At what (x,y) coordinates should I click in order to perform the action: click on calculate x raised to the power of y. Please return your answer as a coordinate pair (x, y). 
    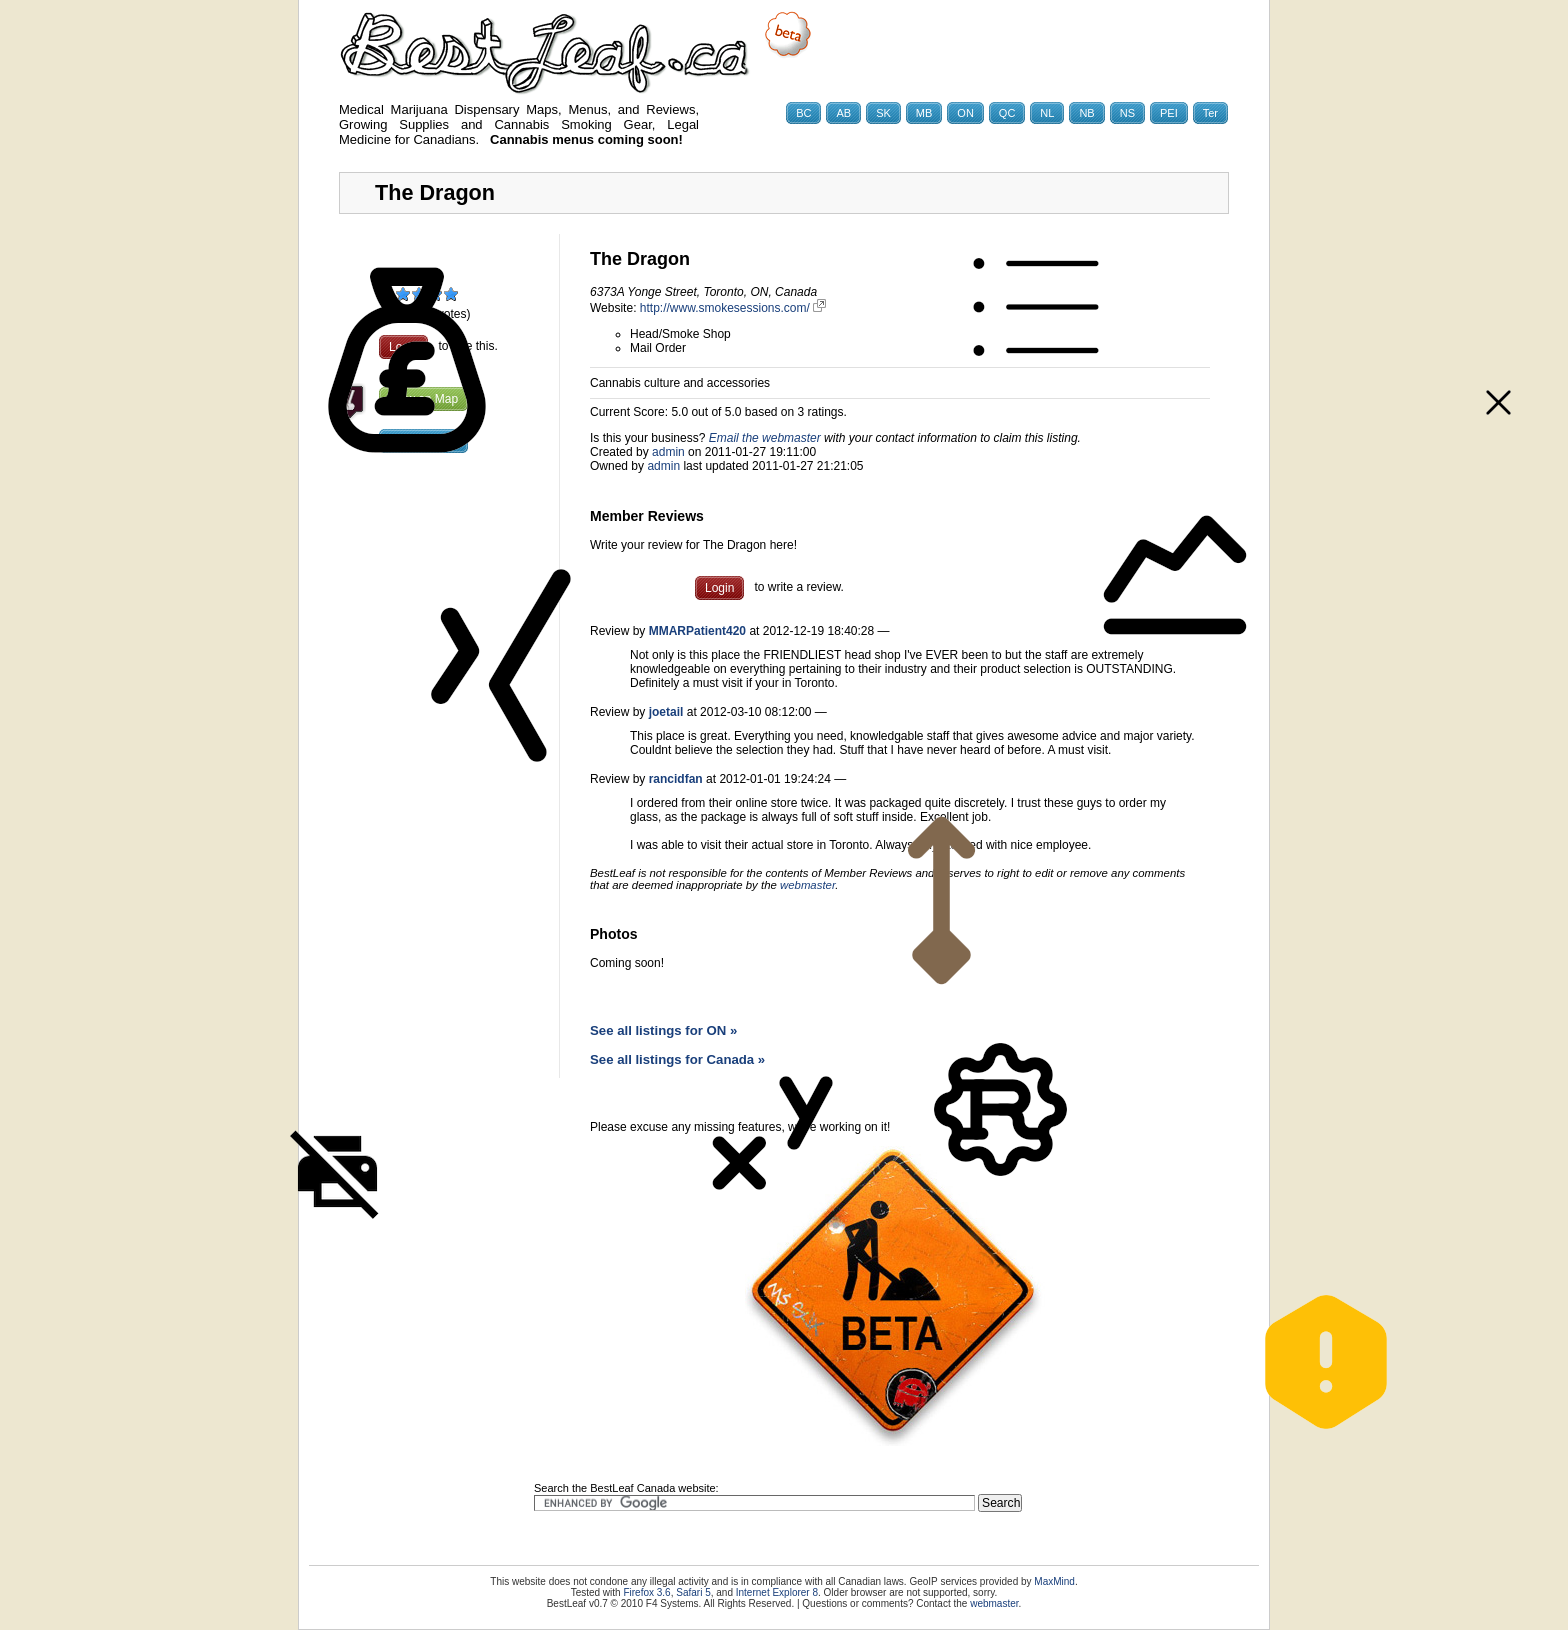
    Looking at the image, I should click on (766, 1143).